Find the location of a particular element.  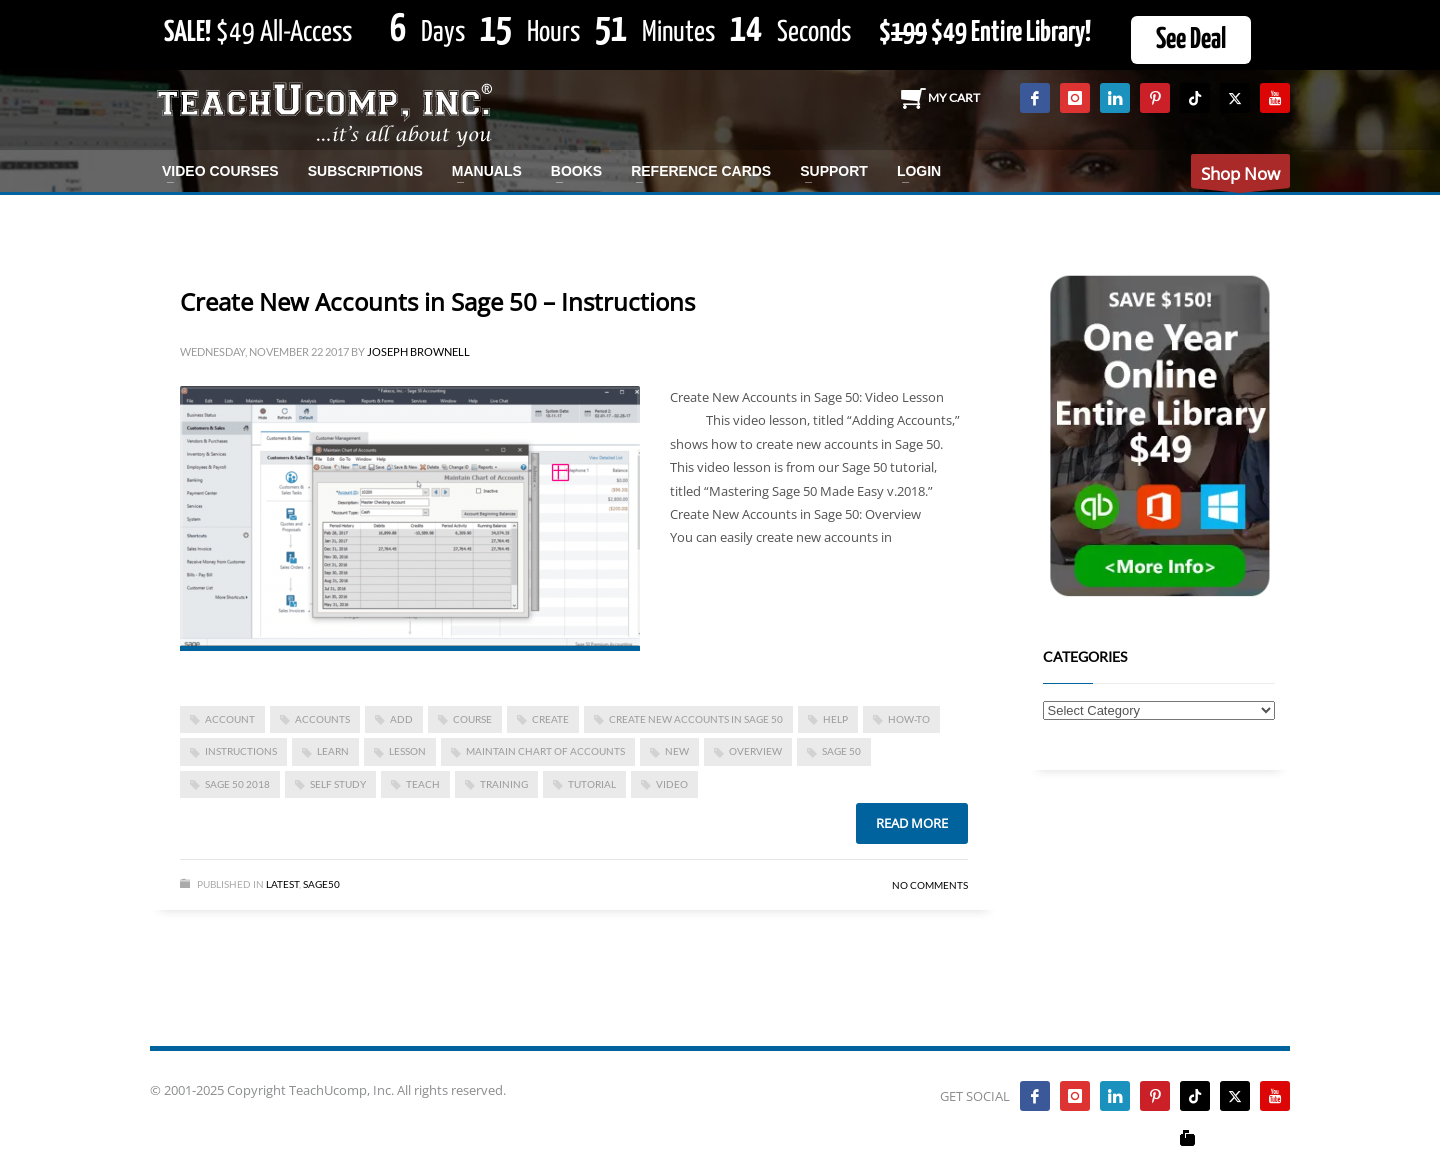

view github project board is located at coordinates (560, 472).